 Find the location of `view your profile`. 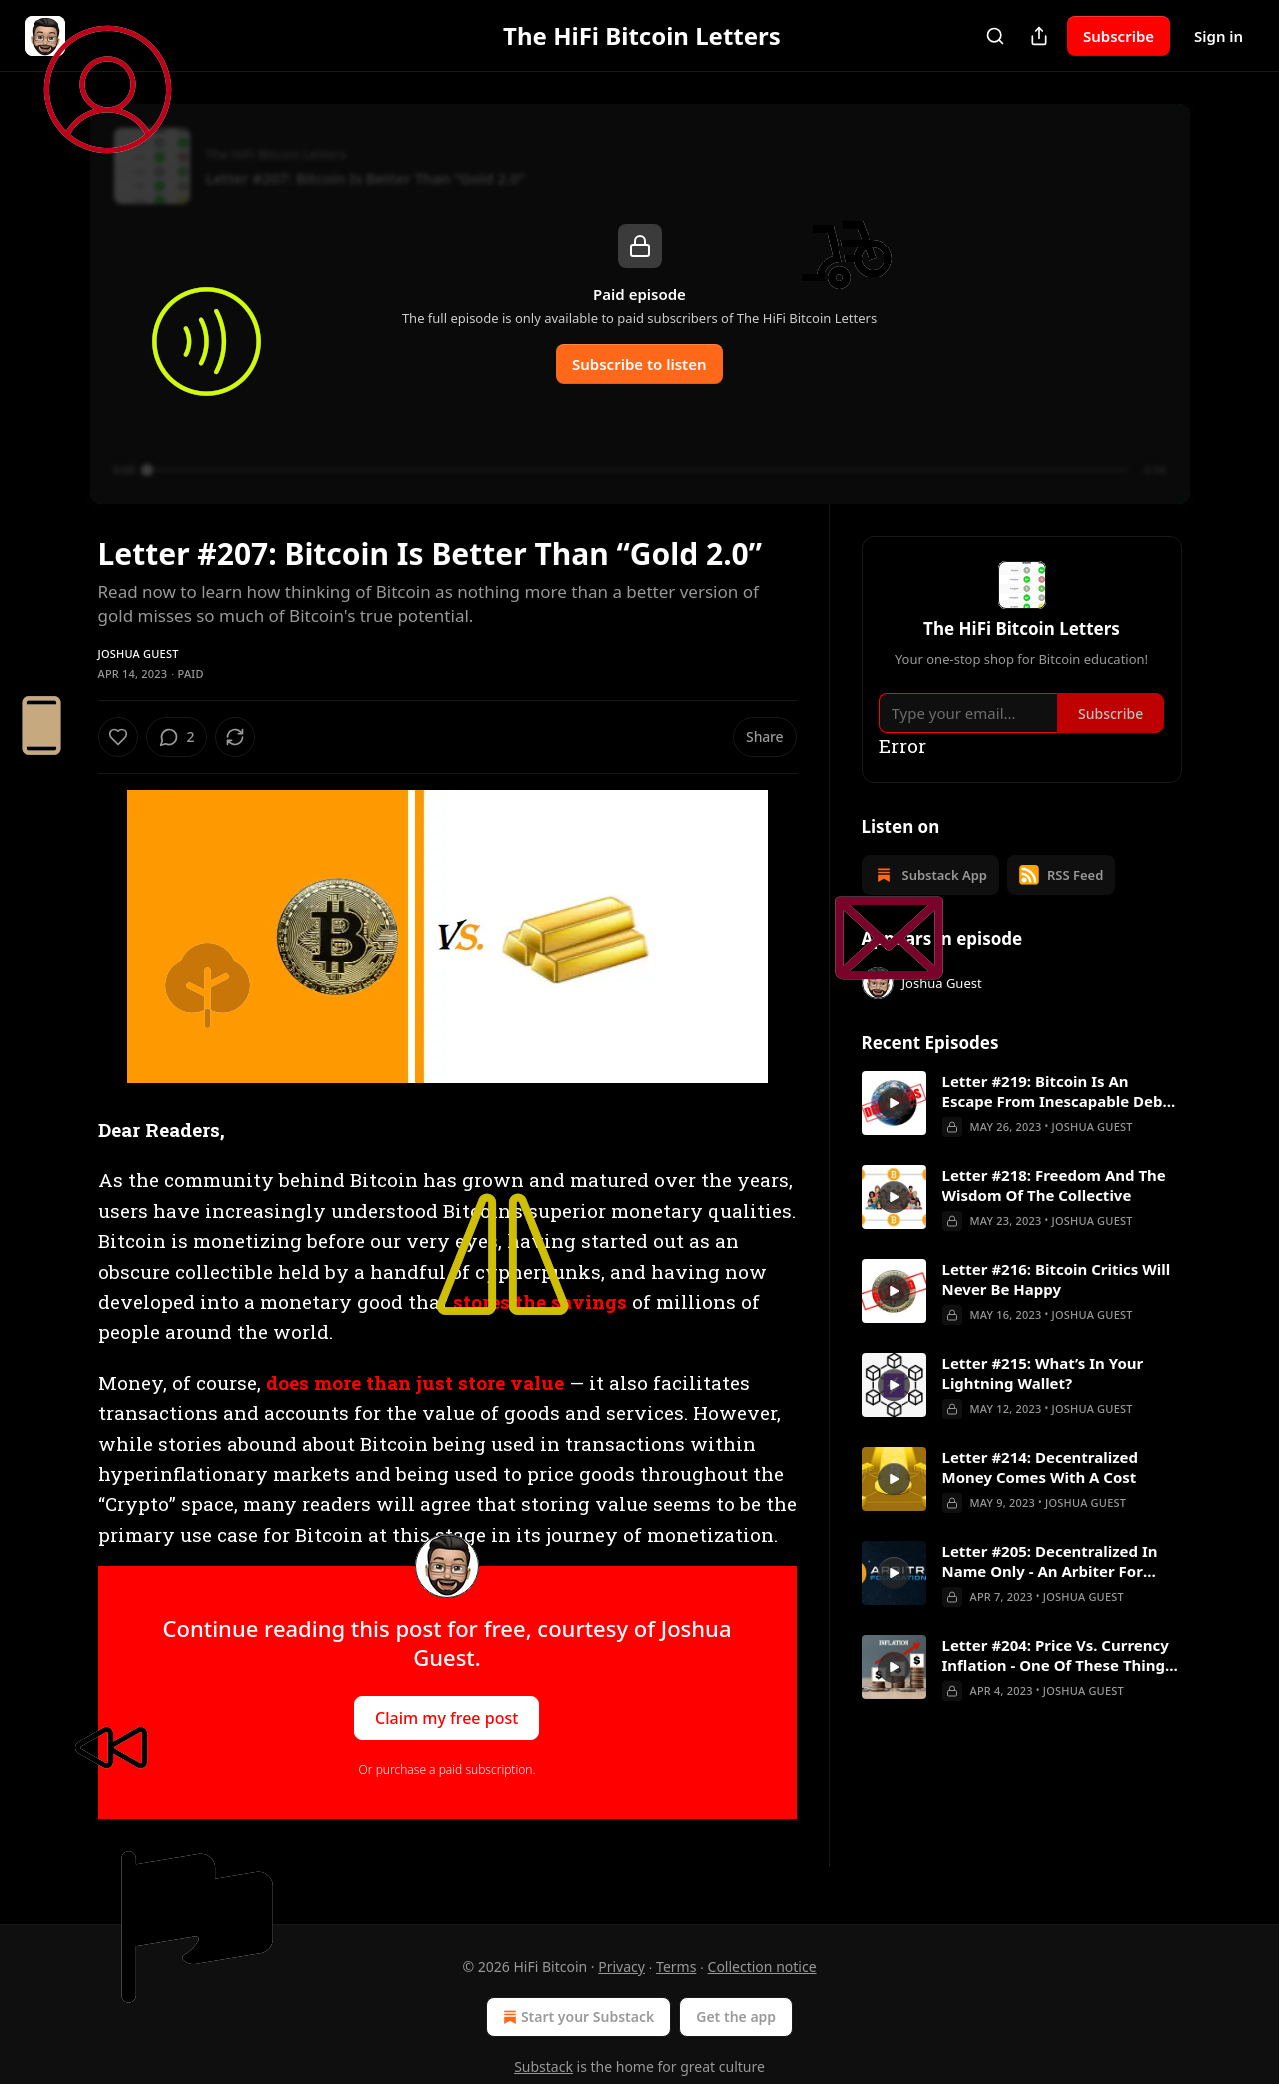

view your profile is located at coordinates (107, 89).